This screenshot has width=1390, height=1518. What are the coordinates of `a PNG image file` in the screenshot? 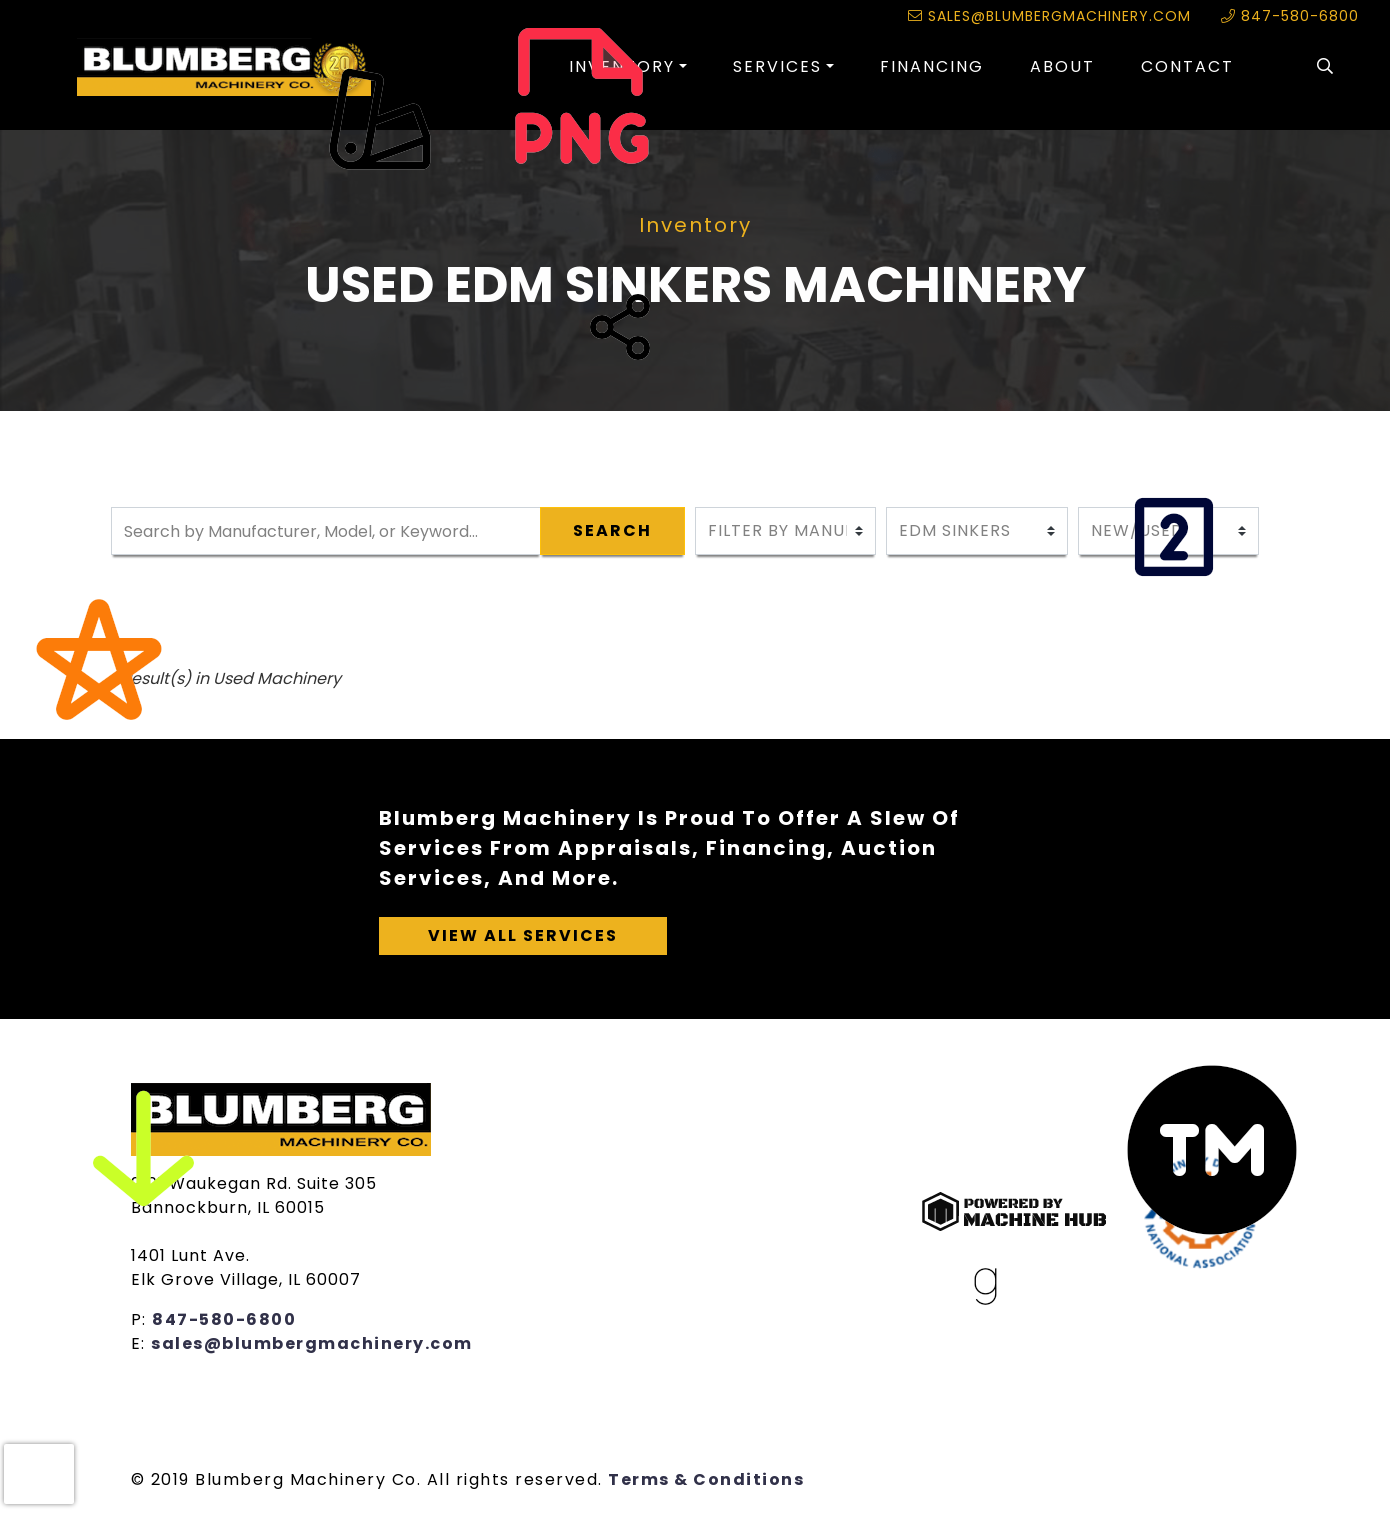 It's located at (580, 101).